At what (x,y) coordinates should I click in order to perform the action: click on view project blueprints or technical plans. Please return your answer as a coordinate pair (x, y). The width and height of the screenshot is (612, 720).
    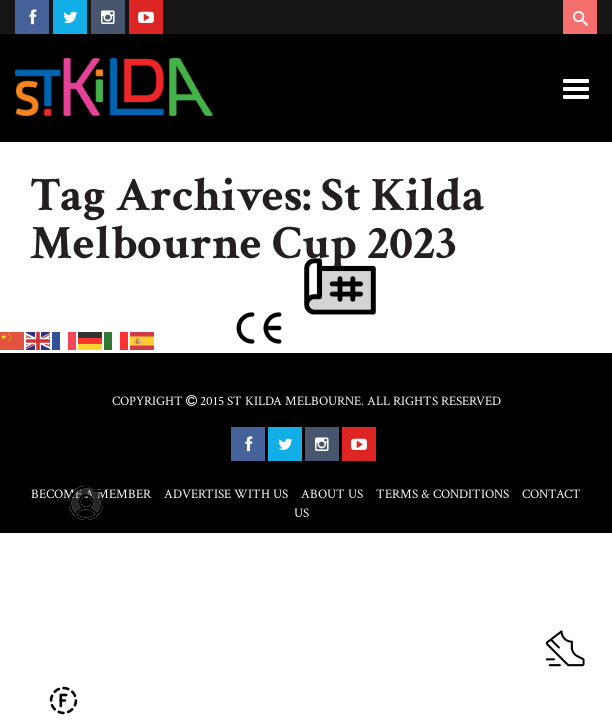
    Looking at the image, I should click on (340, 289).